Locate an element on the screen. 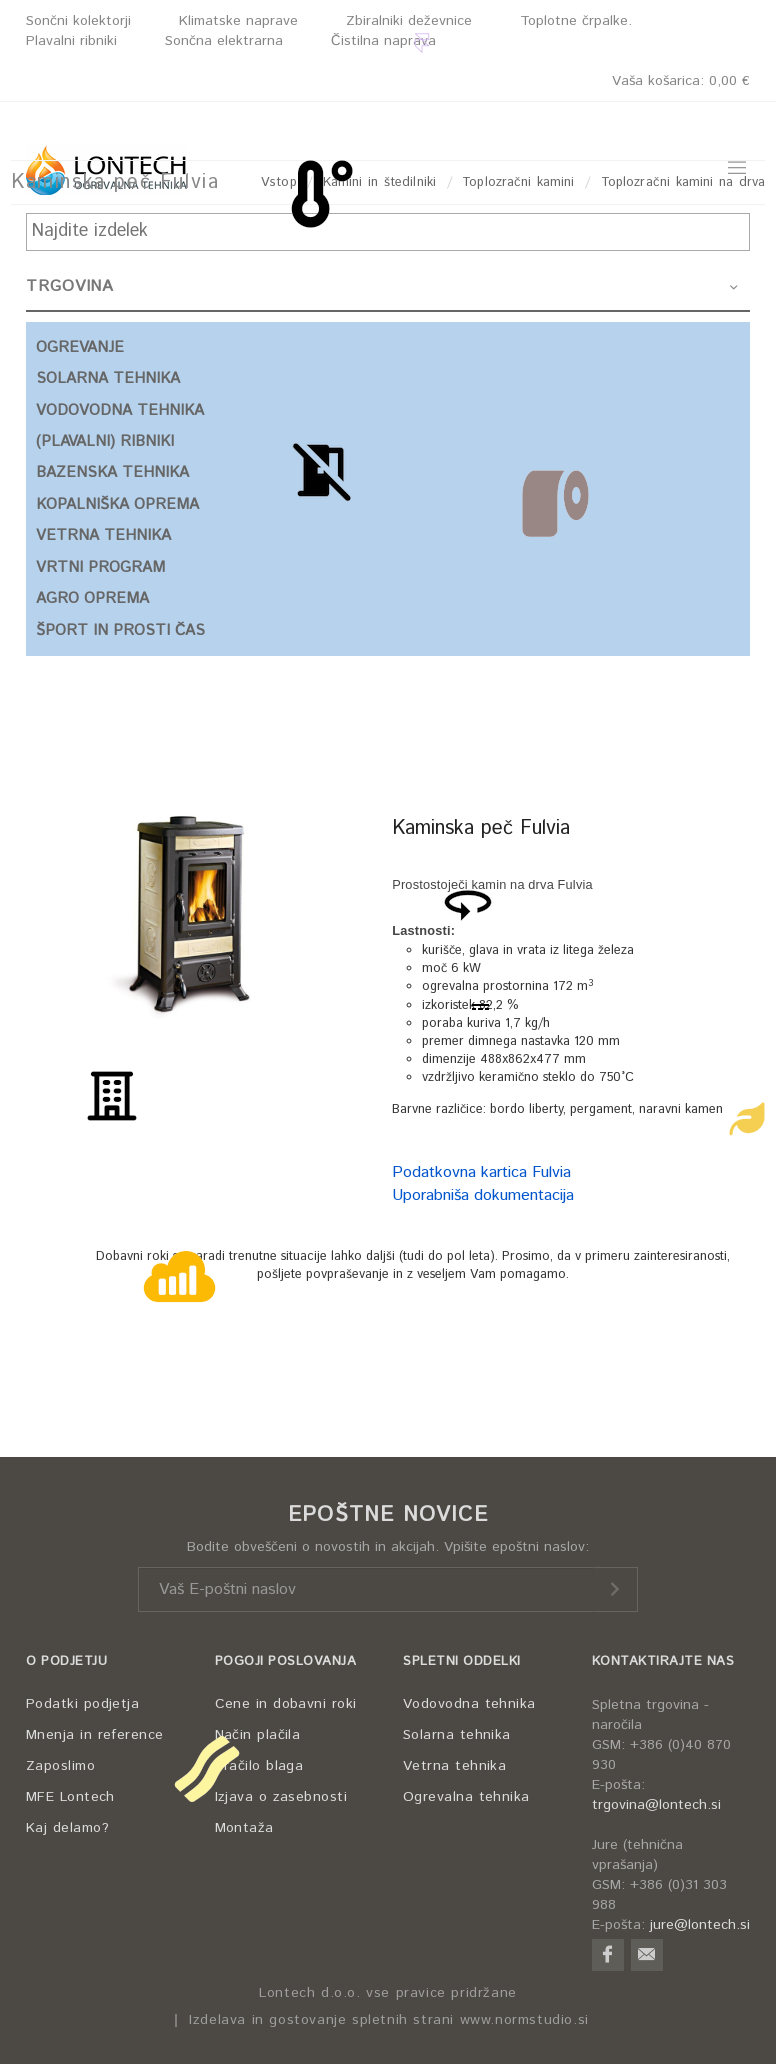  indicates eco-friendly or sustainable option is located at coordinates (747, 1120).